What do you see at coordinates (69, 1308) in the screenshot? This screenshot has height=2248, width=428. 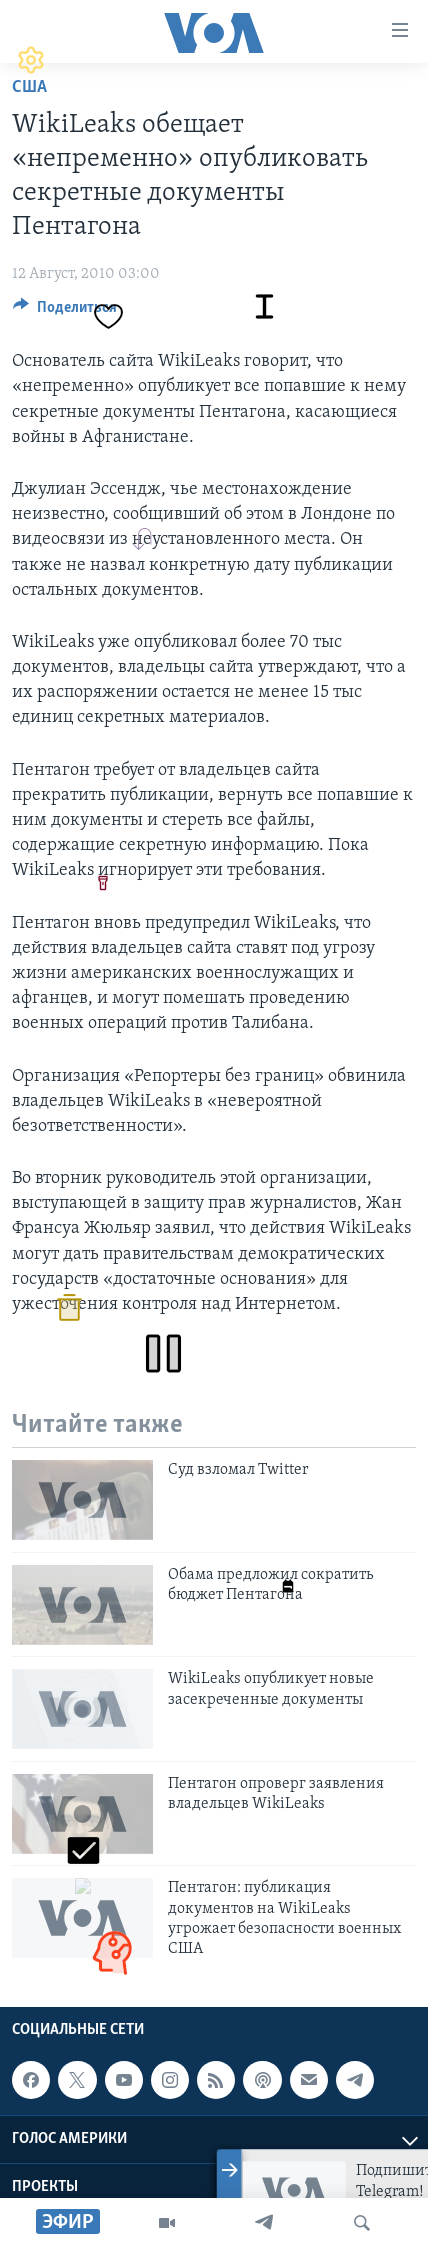 I see `delete selected item` at bounding box center [69, 1308].